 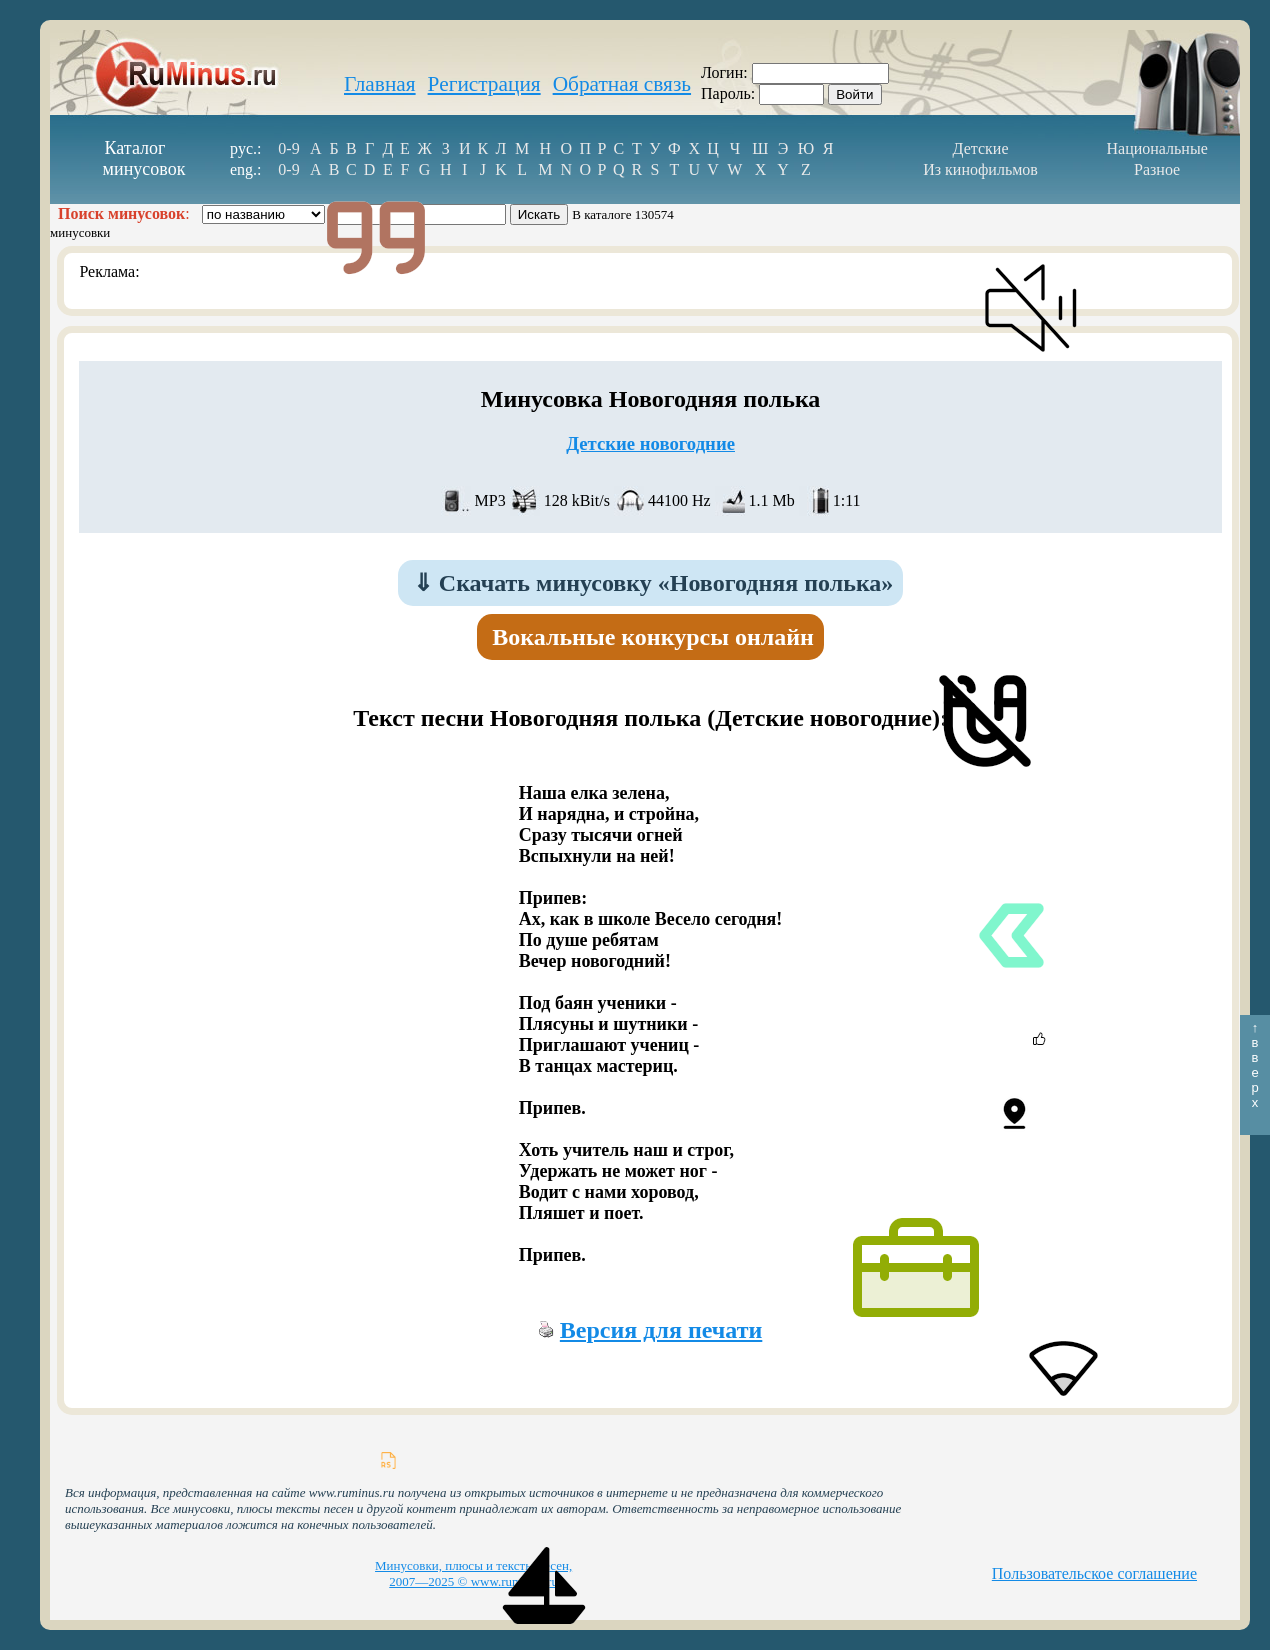 I want to click on access tools and settings, so click(x=916, y=1272).